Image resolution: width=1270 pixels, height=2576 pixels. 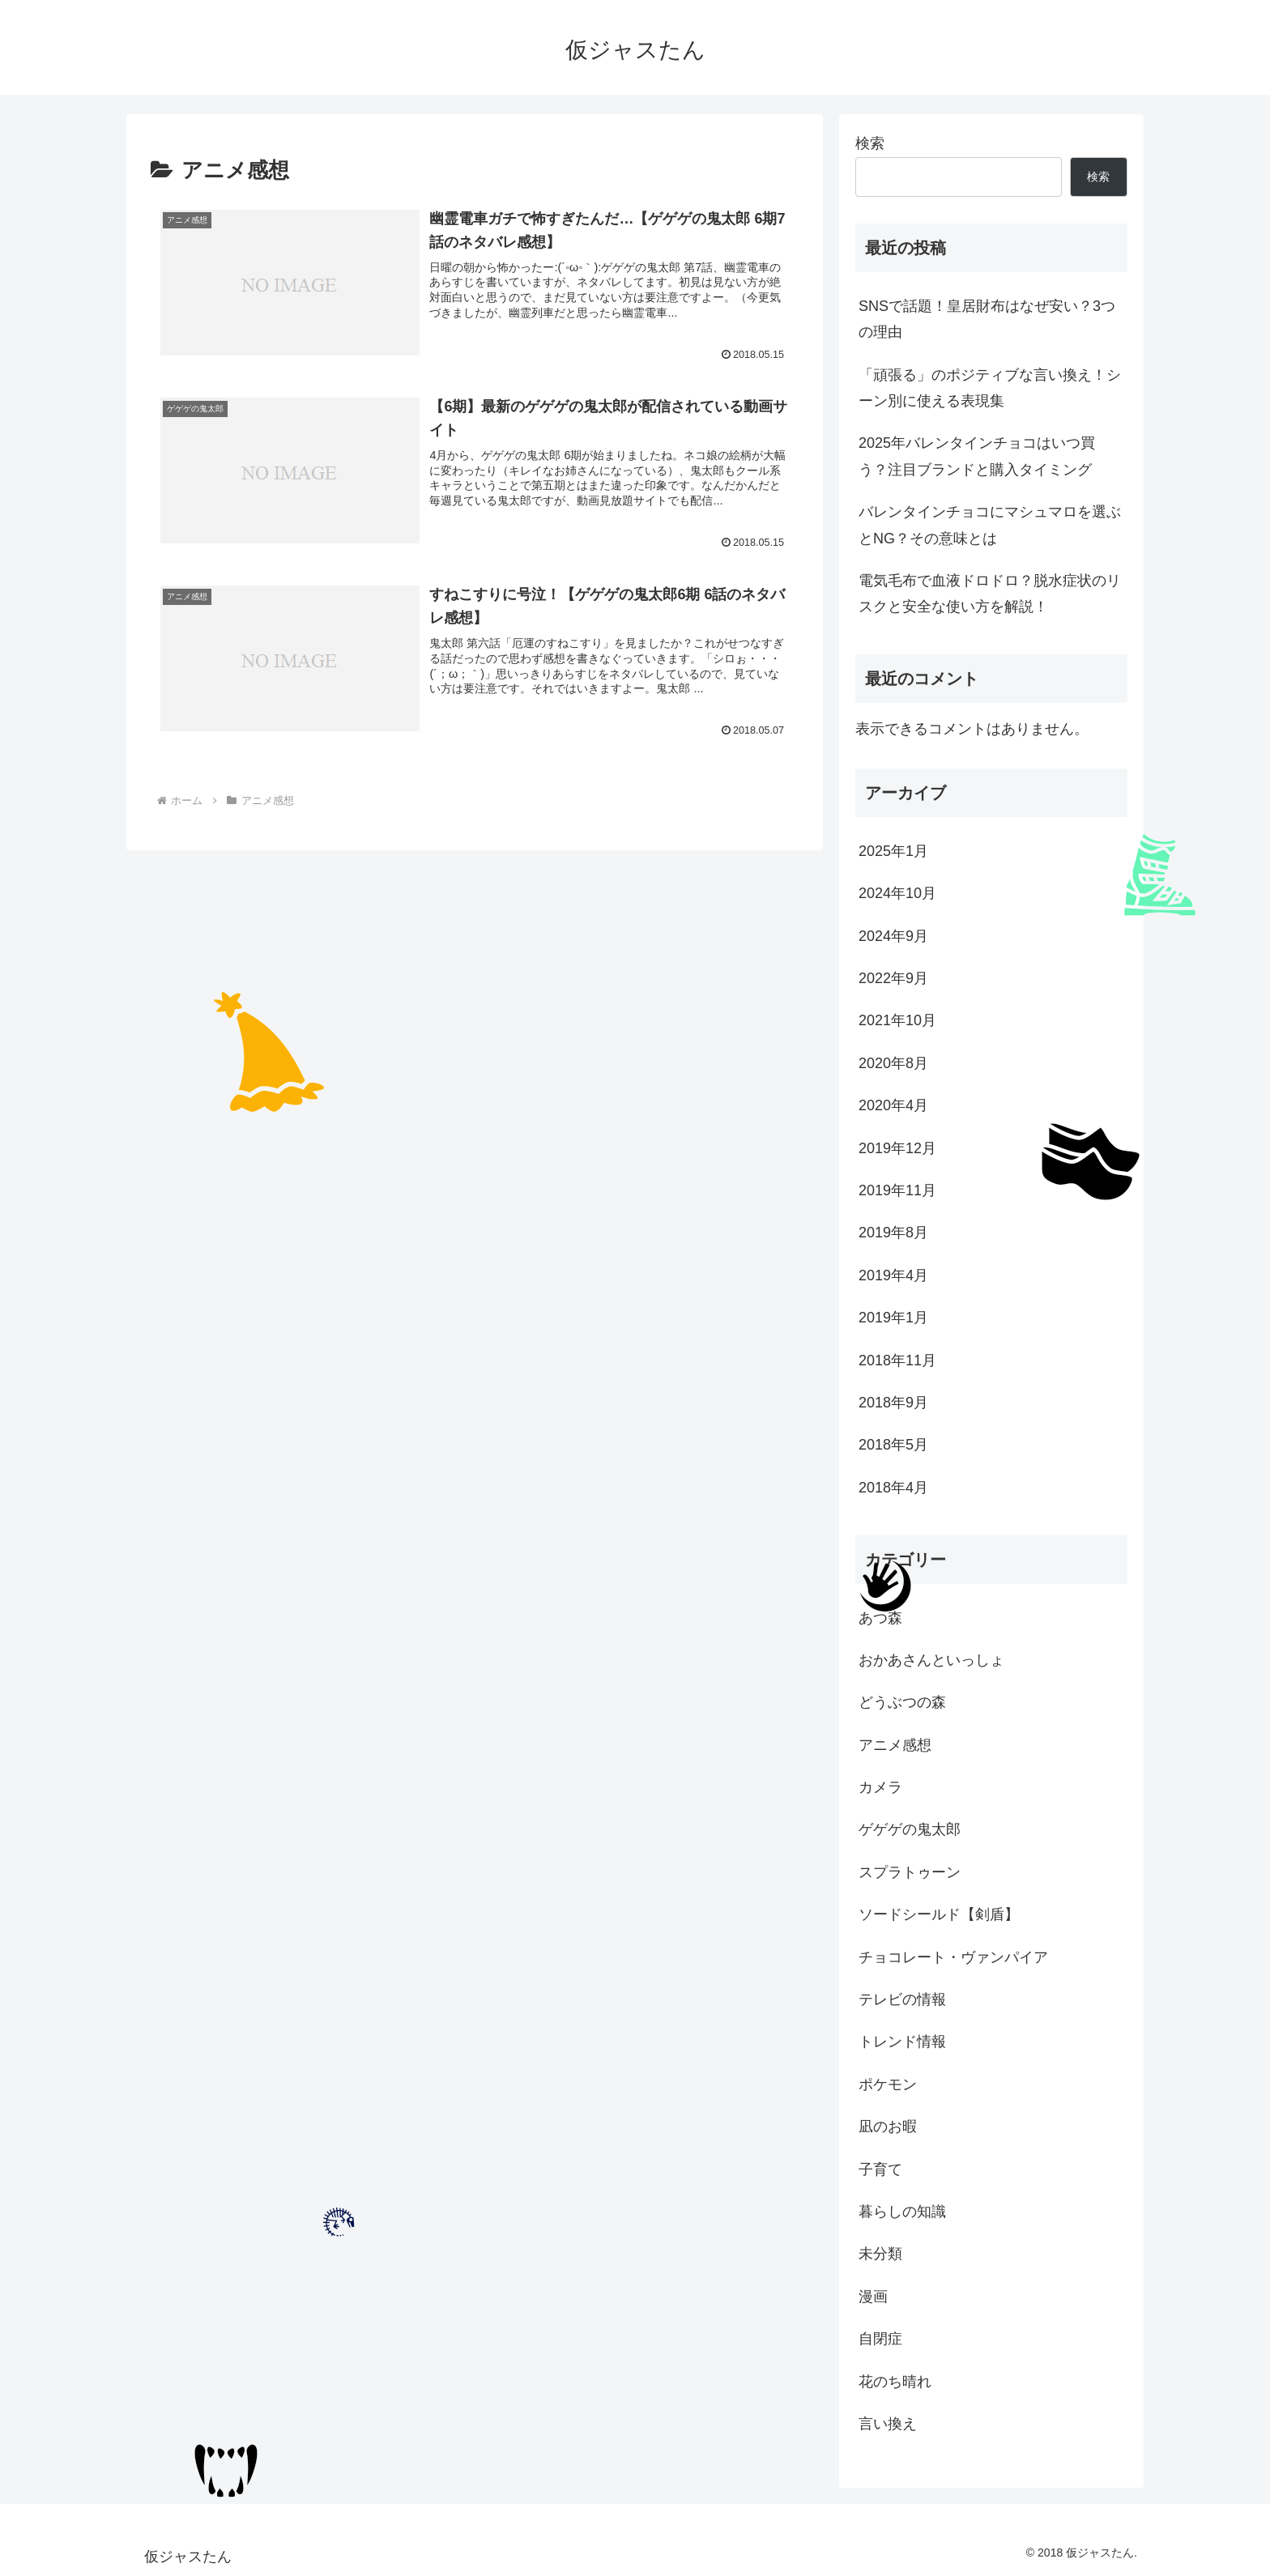 I want to click on slap or hit action in a game, so click(x=884, y=1585).